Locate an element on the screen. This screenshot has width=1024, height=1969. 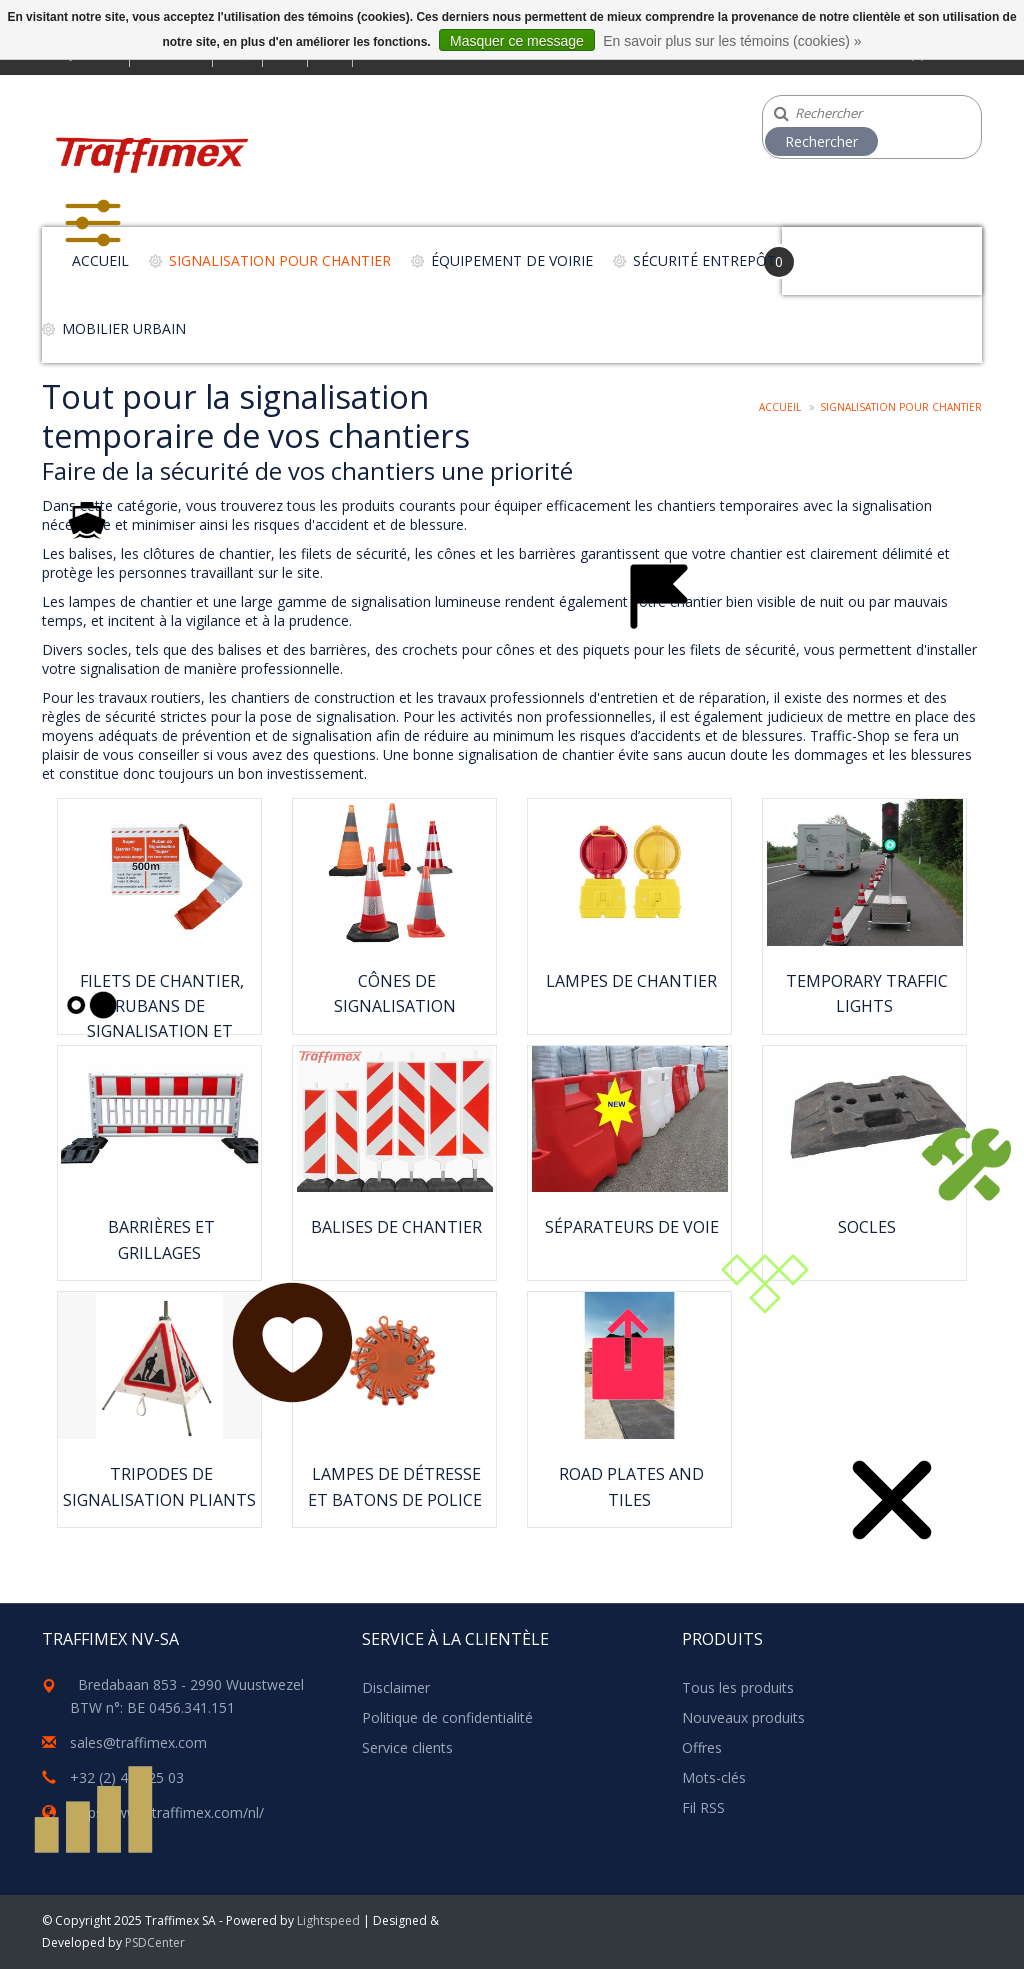
access settings or configuration options is located at coordinates (966, 1164).